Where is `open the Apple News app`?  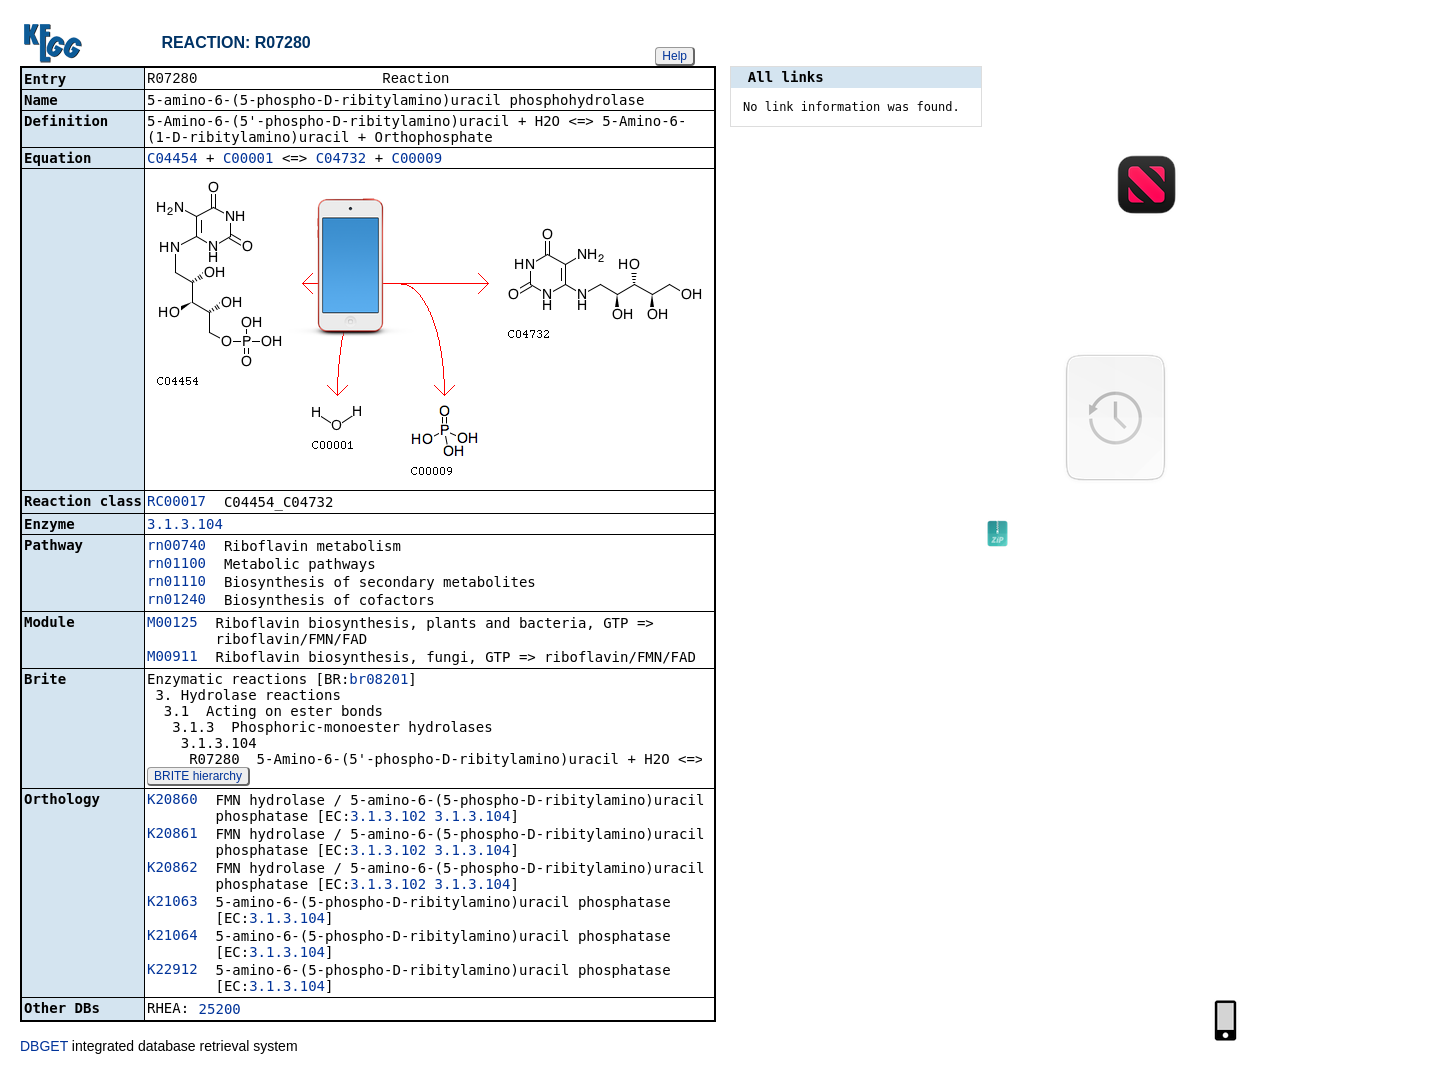 open the Apple News app is located at coordinates (1146, 184).